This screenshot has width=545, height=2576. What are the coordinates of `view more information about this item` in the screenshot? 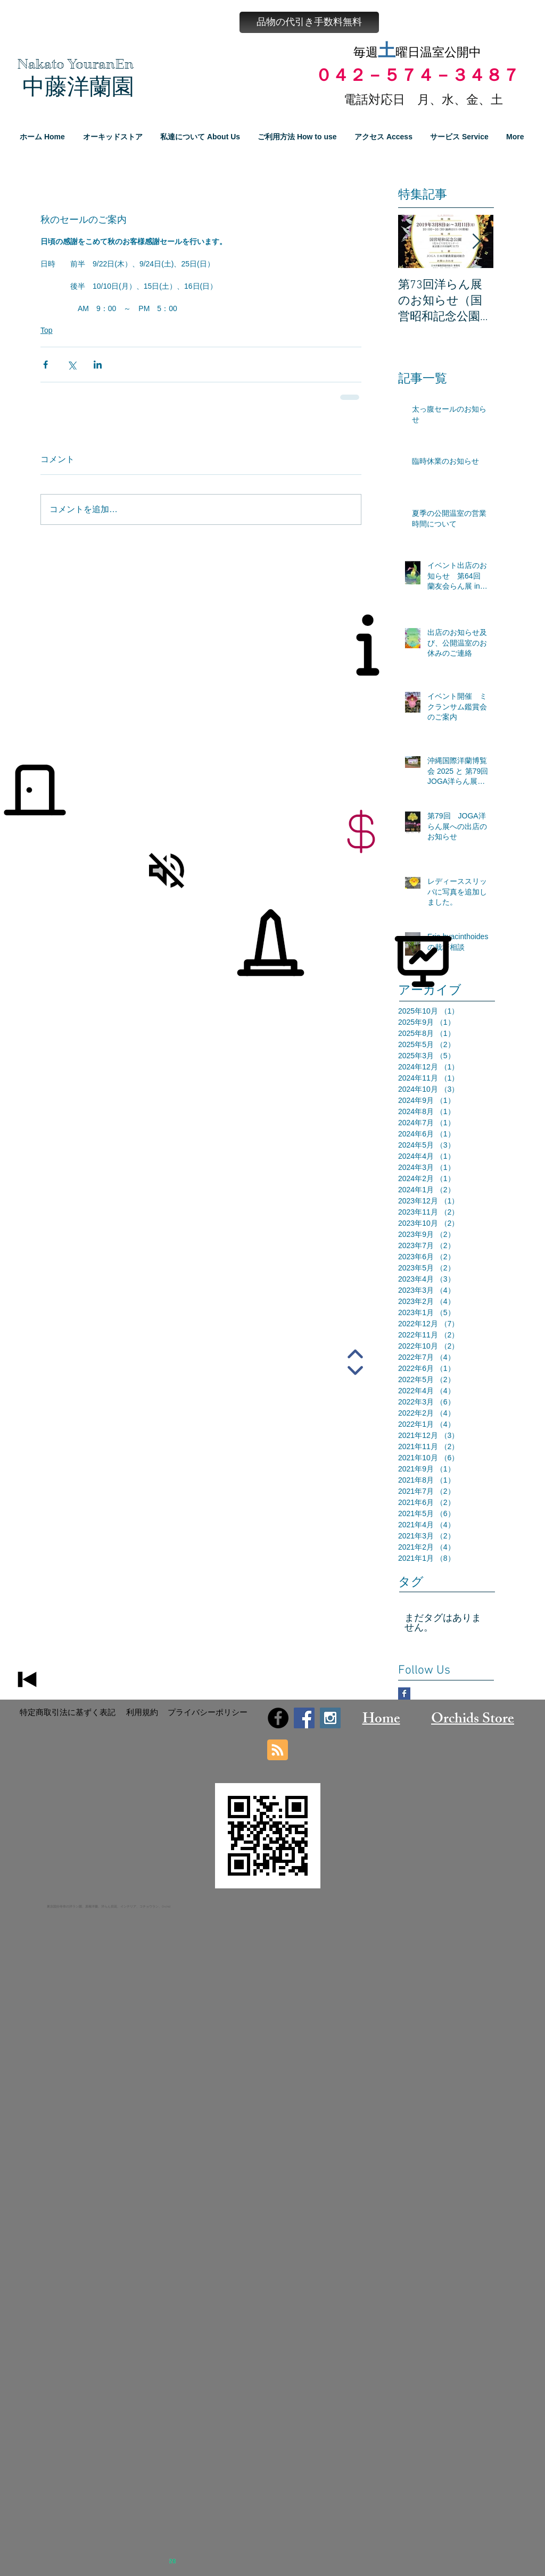 It's located at (368, 645).